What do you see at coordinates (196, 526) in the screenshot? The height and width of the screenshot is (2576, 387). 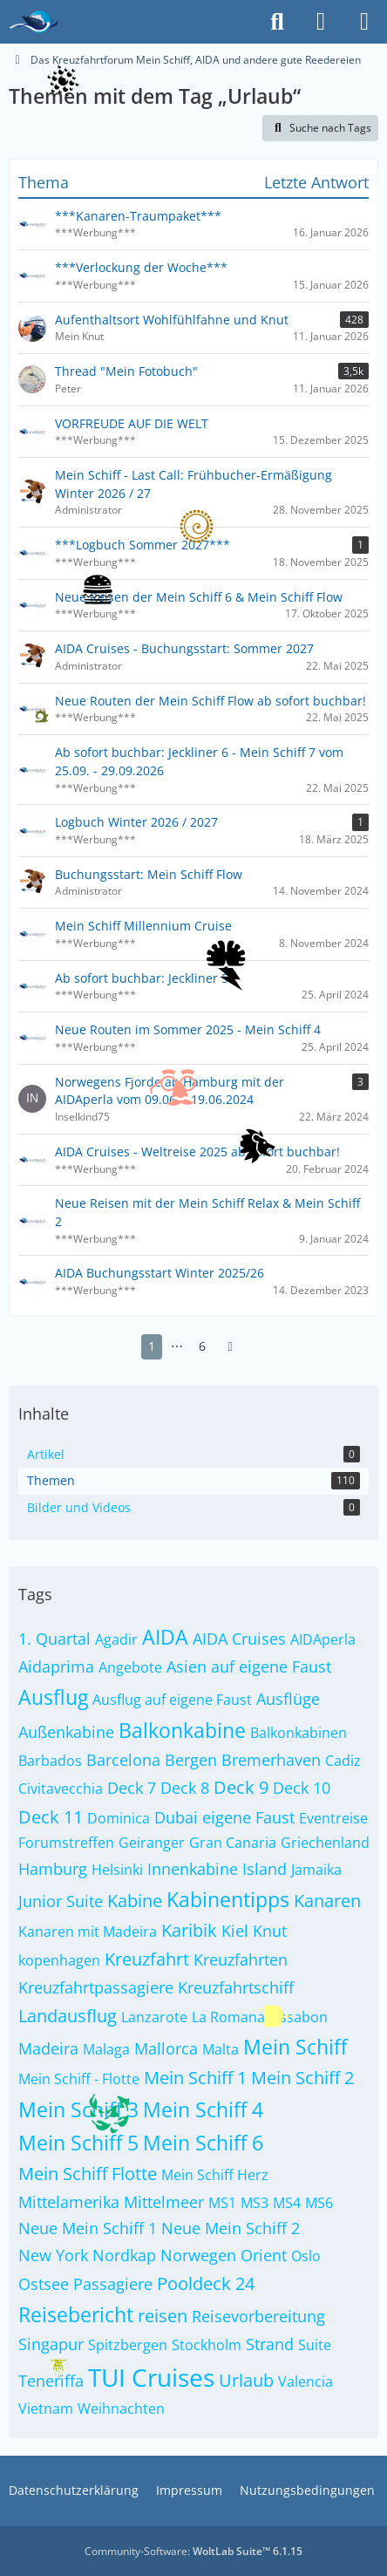 I see `indicates a loading or processing state` at bounding box center [196, 526].